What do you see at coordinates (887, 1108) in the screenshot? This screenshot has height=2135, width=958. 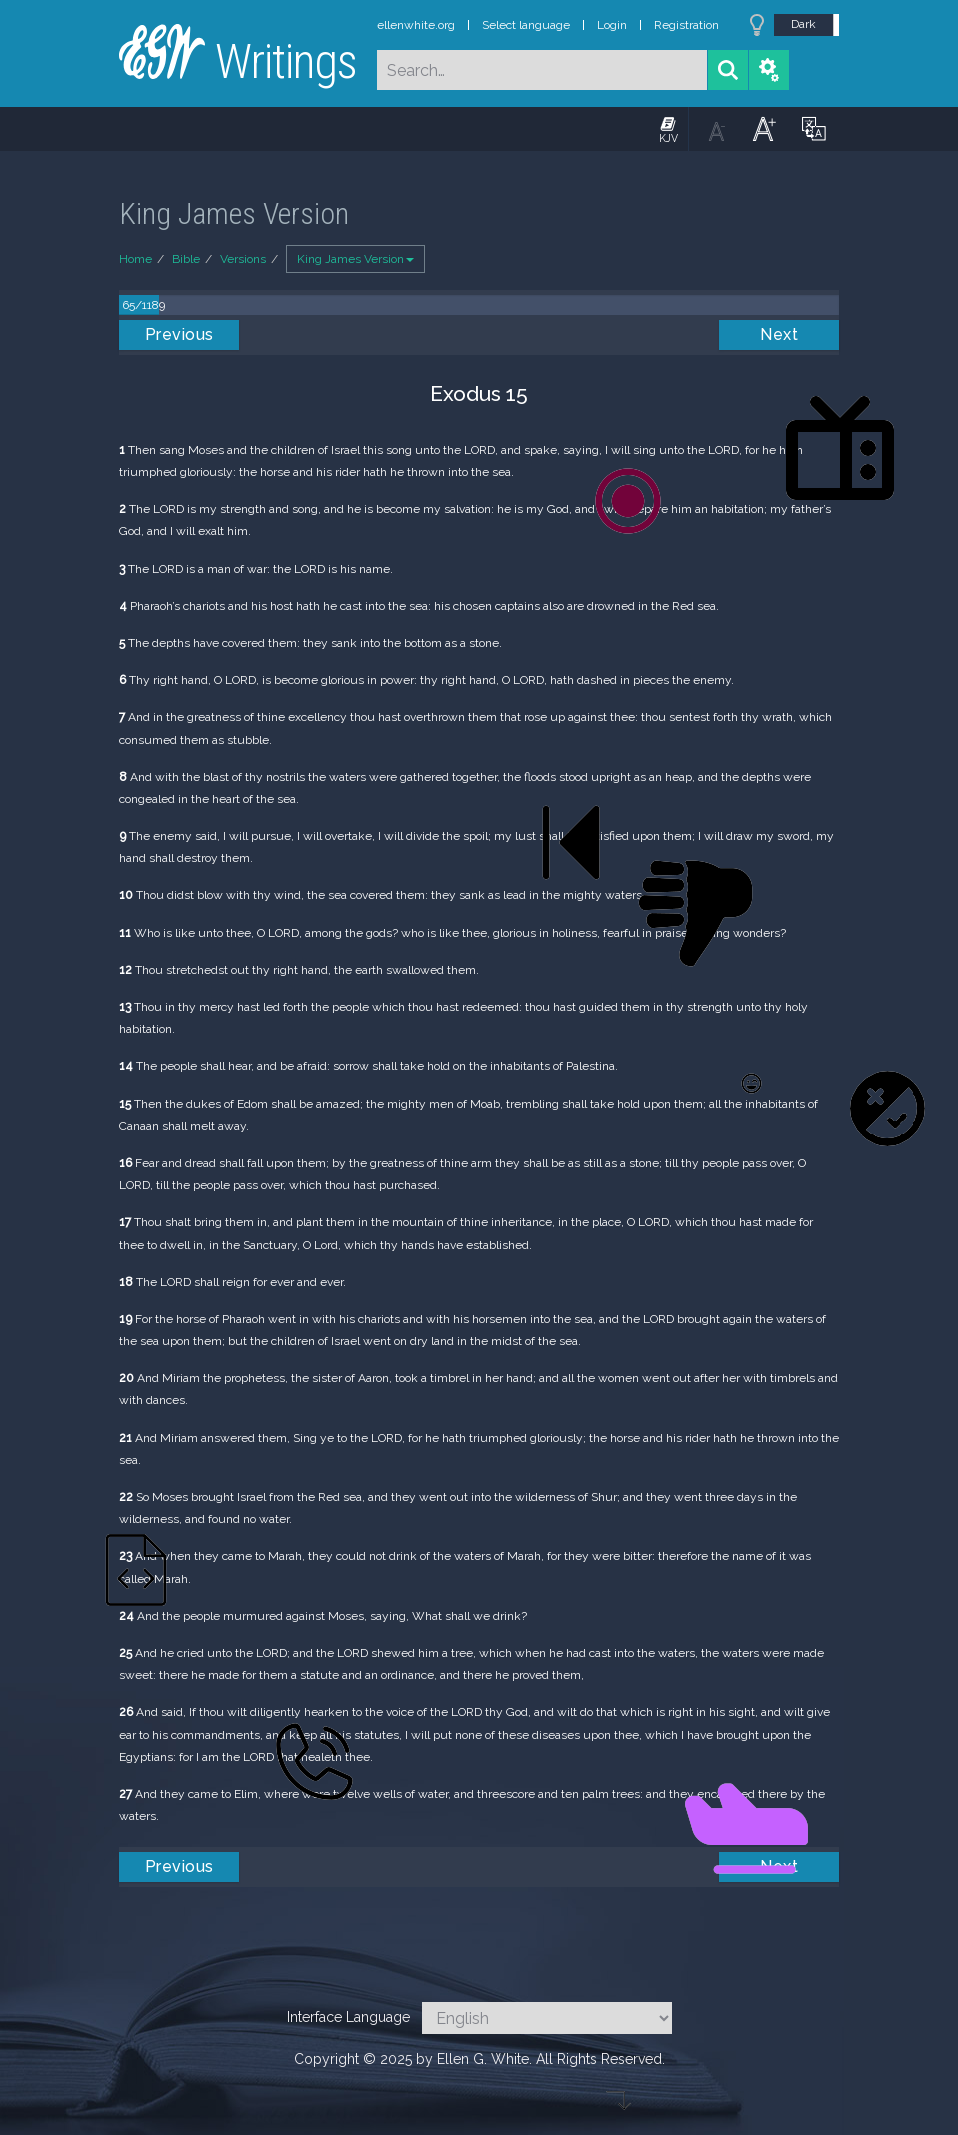 I see `indicates an unstable or inconsistent status` at bounding box center [887, 1108].